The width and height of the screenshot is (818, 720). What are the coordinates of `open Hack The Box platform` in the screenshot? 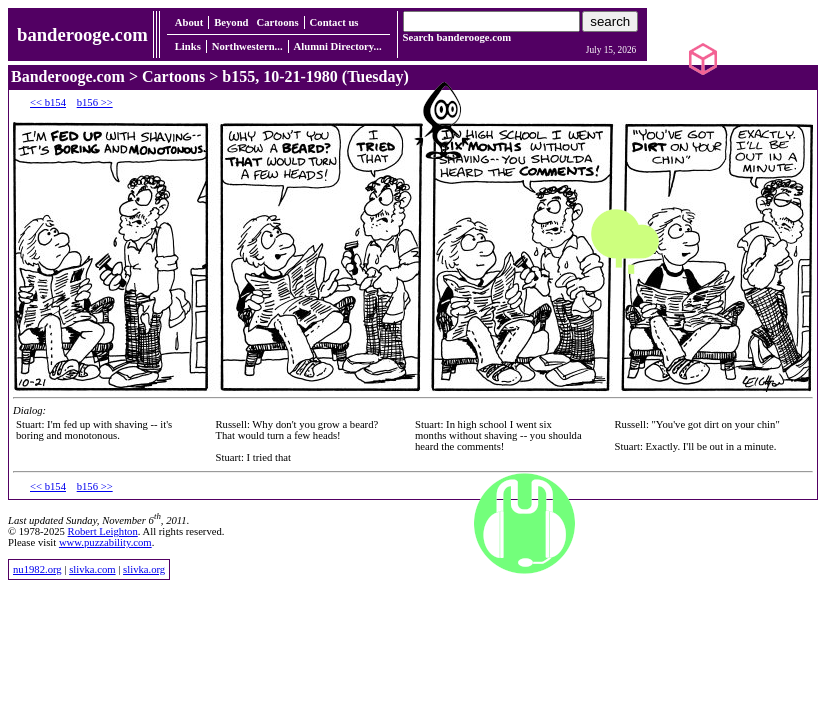 It's located at (703, 59).